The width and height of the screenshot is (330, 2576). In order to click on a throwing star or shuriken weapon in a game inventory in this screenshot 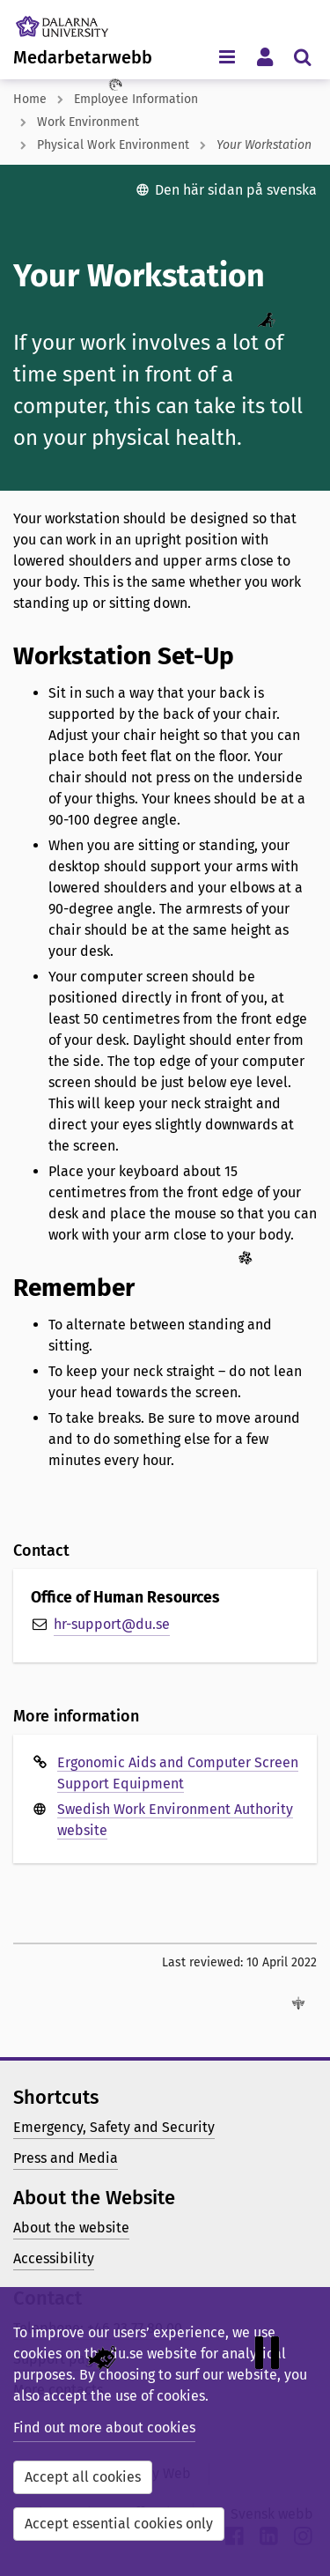, I will do `click(245, 1257)`.